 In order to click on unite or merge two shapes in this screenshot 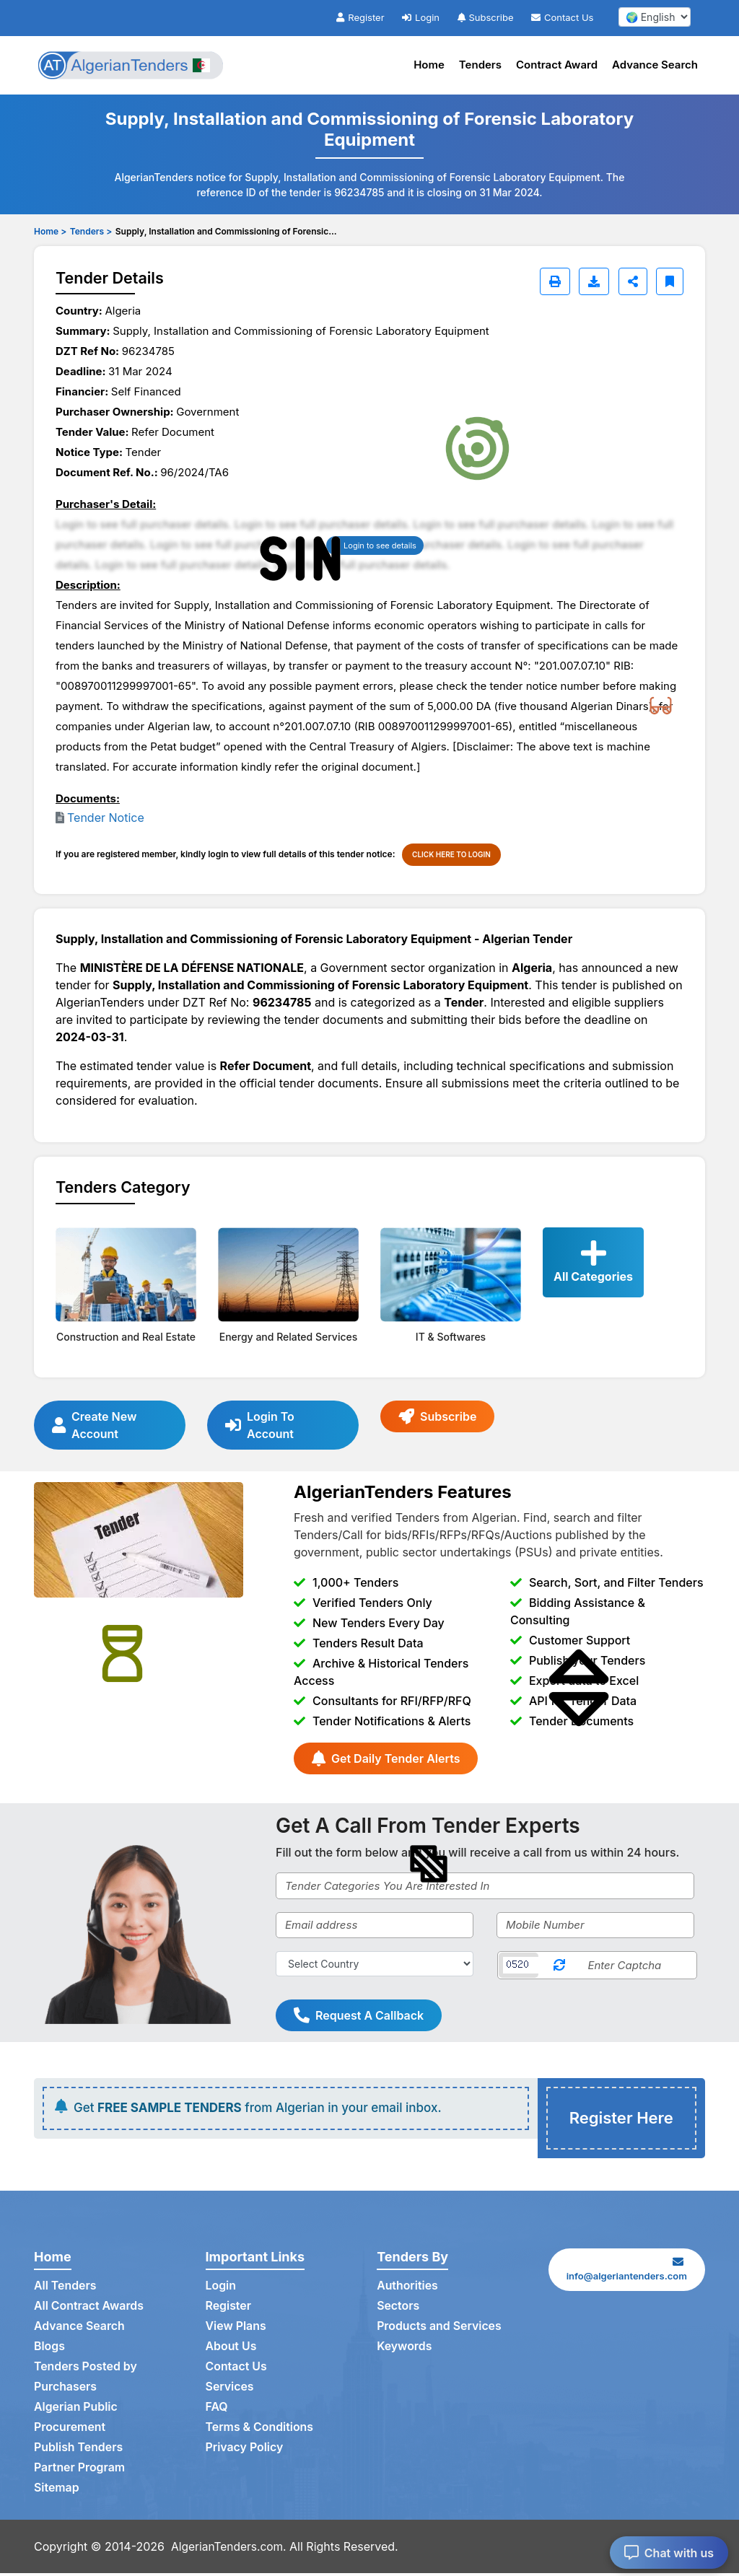, I will do `click(429, 1864)`.